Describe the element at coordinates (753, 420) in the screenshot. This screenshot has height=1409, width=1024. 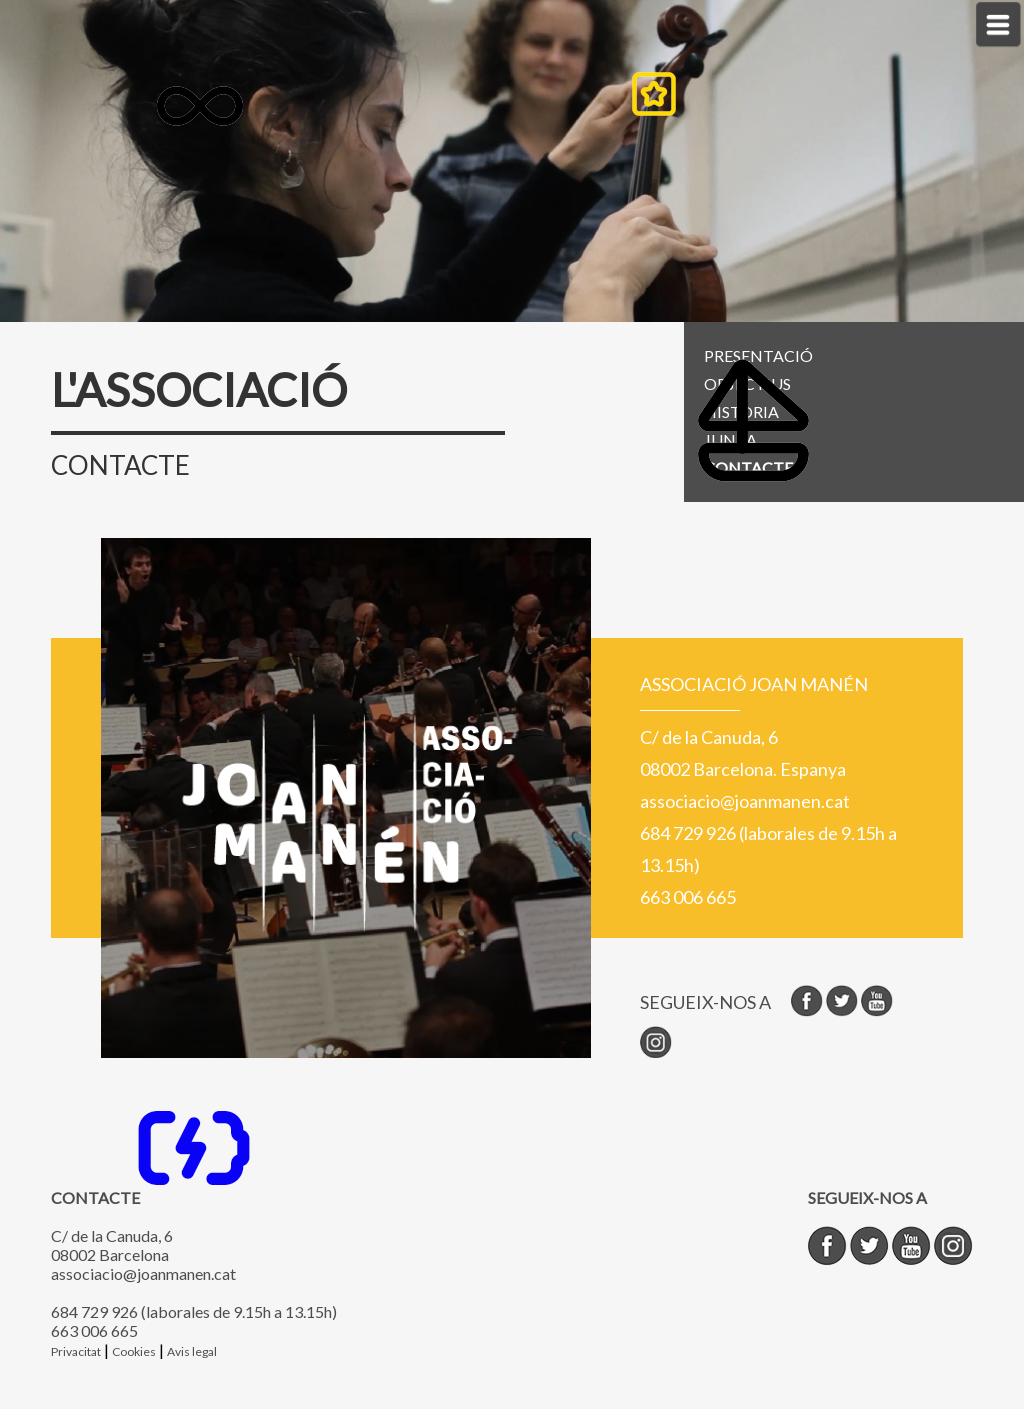
I see `access sailing or boating features` at that location.